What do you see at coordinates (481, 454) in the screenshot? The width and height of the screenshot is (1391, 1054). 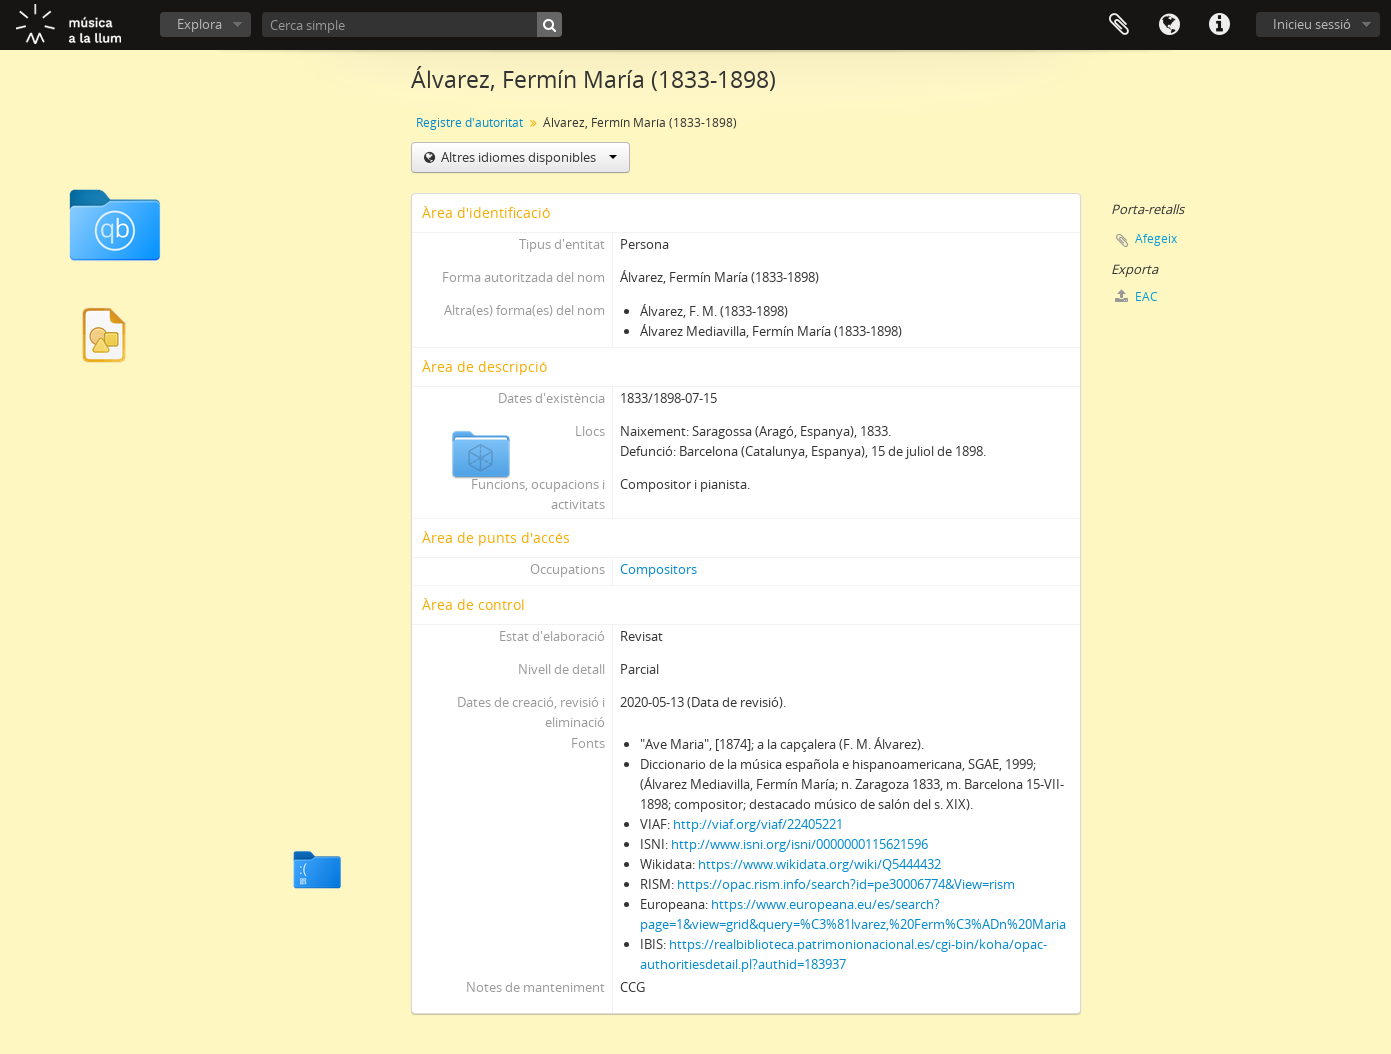 I see `open 3D files folder` at bounding box center [481, 454].